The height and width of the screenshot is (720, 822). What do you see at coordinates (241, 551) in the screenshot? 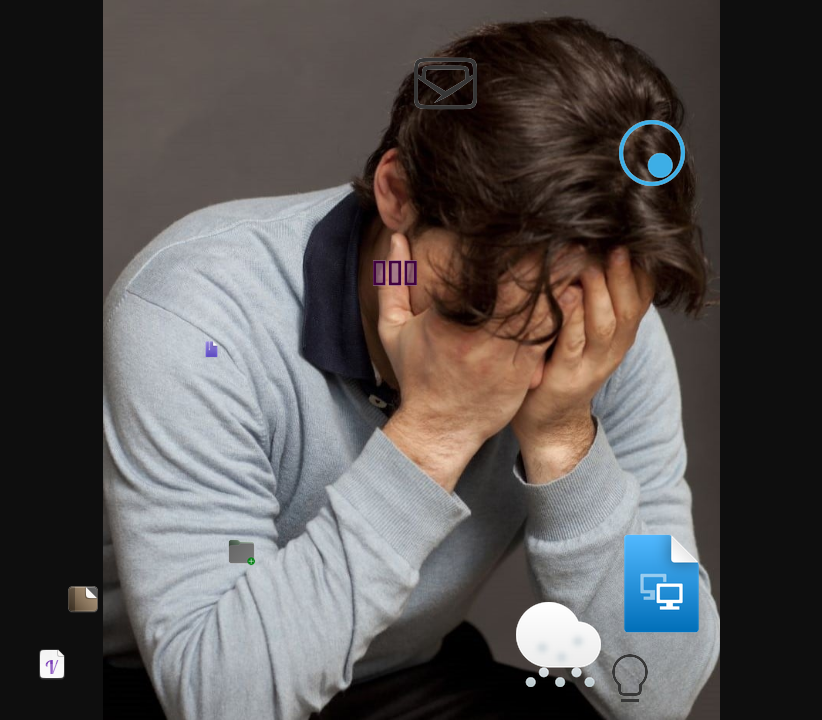
I see `create a new folder` at bounding box center [241, 551].